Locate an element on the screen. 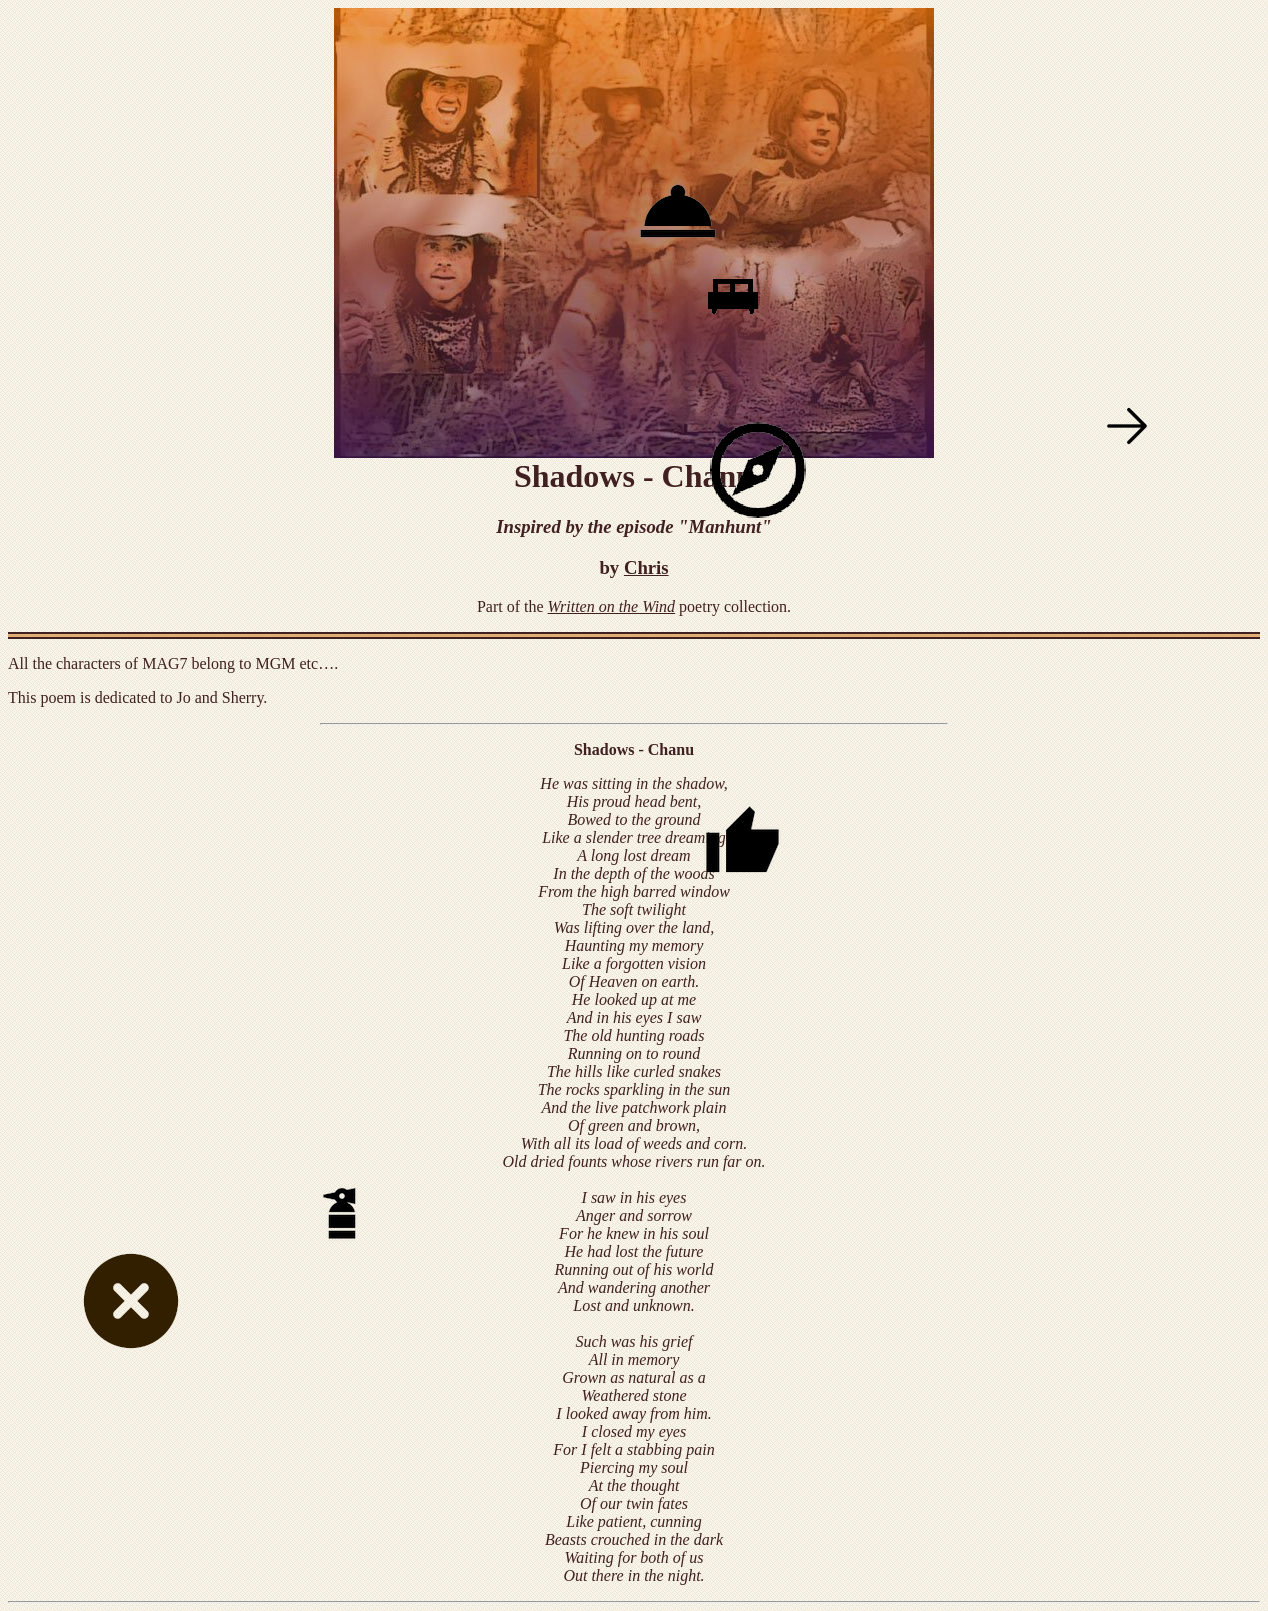  request room service is located at coordinates (678, 211).